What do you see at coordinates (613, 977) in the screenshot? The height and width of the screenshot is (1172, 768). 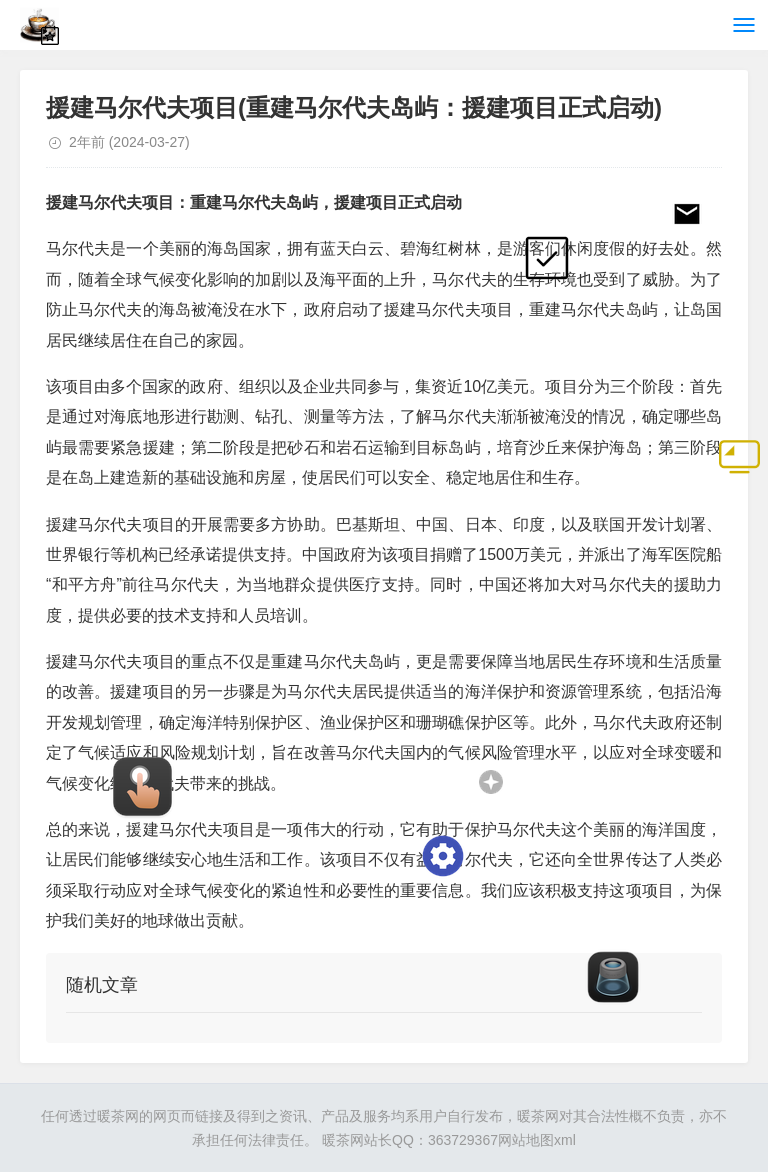 I see `open Preview app to view images and PDFs` at bounding box center [613, 977].